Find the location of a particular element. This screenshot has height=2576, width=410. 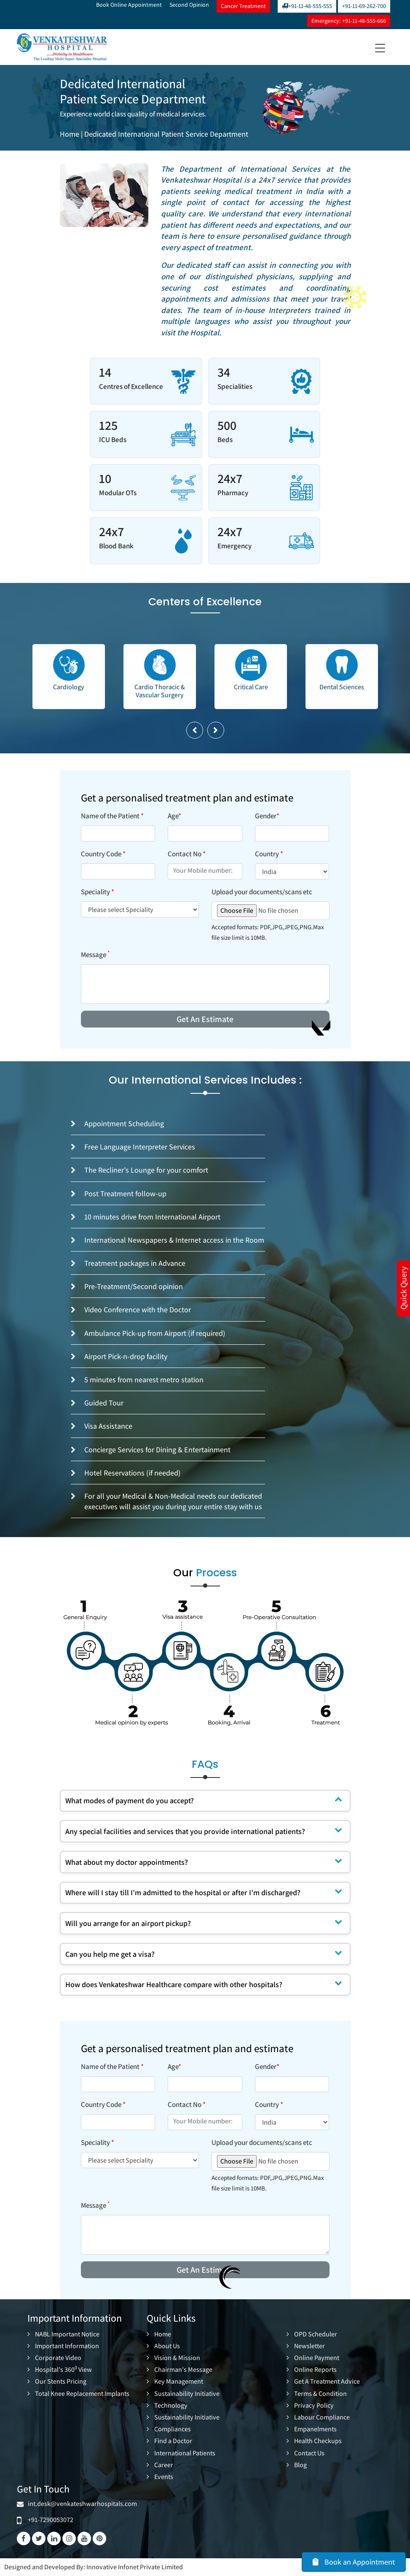

indicates virus or infection detected is located at coordinates (355, 297).